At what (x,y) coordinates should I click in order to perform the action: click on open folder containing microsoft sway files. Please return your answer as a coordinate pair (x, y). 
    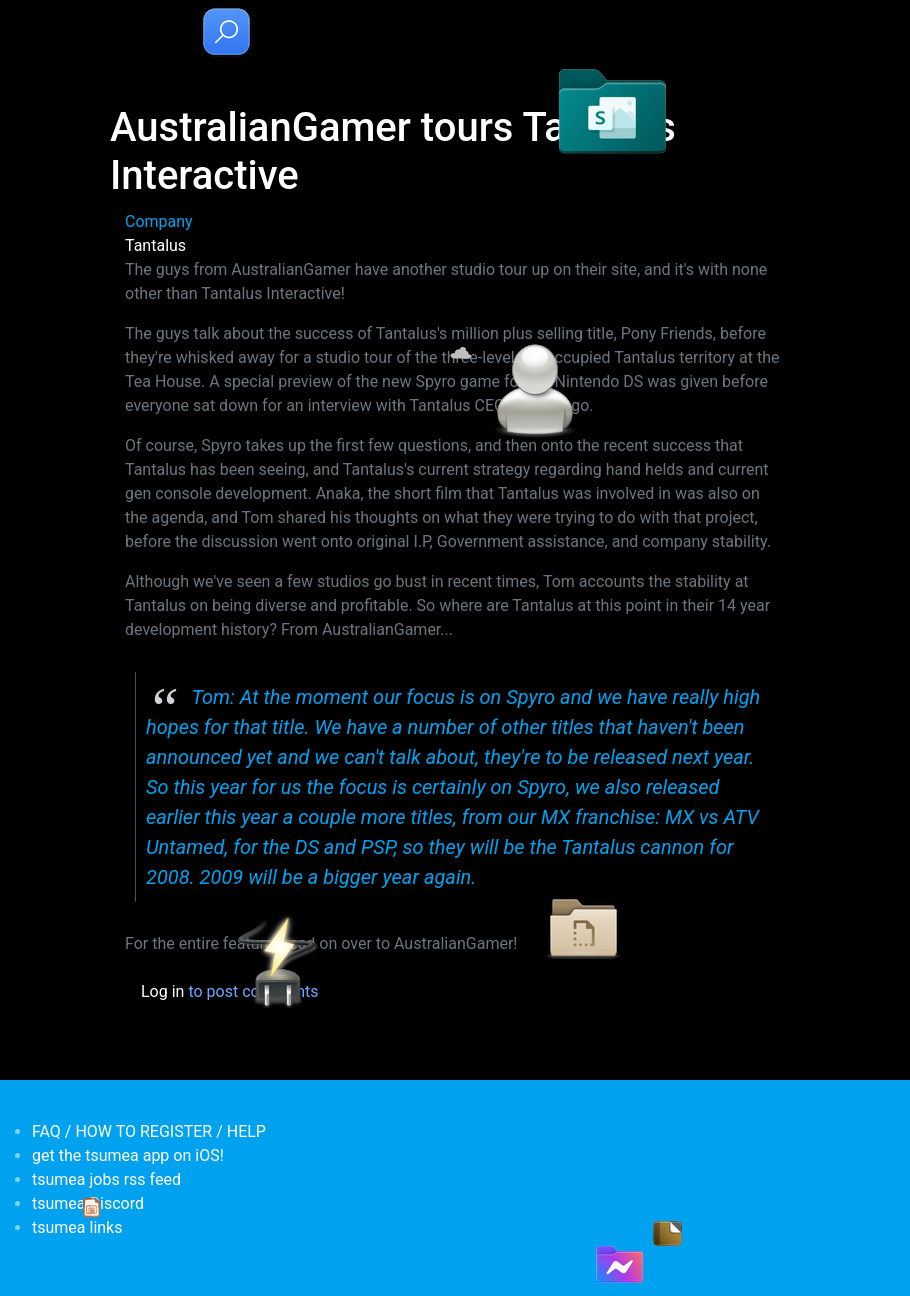
    Looking at the image, I should click on (612, 114).